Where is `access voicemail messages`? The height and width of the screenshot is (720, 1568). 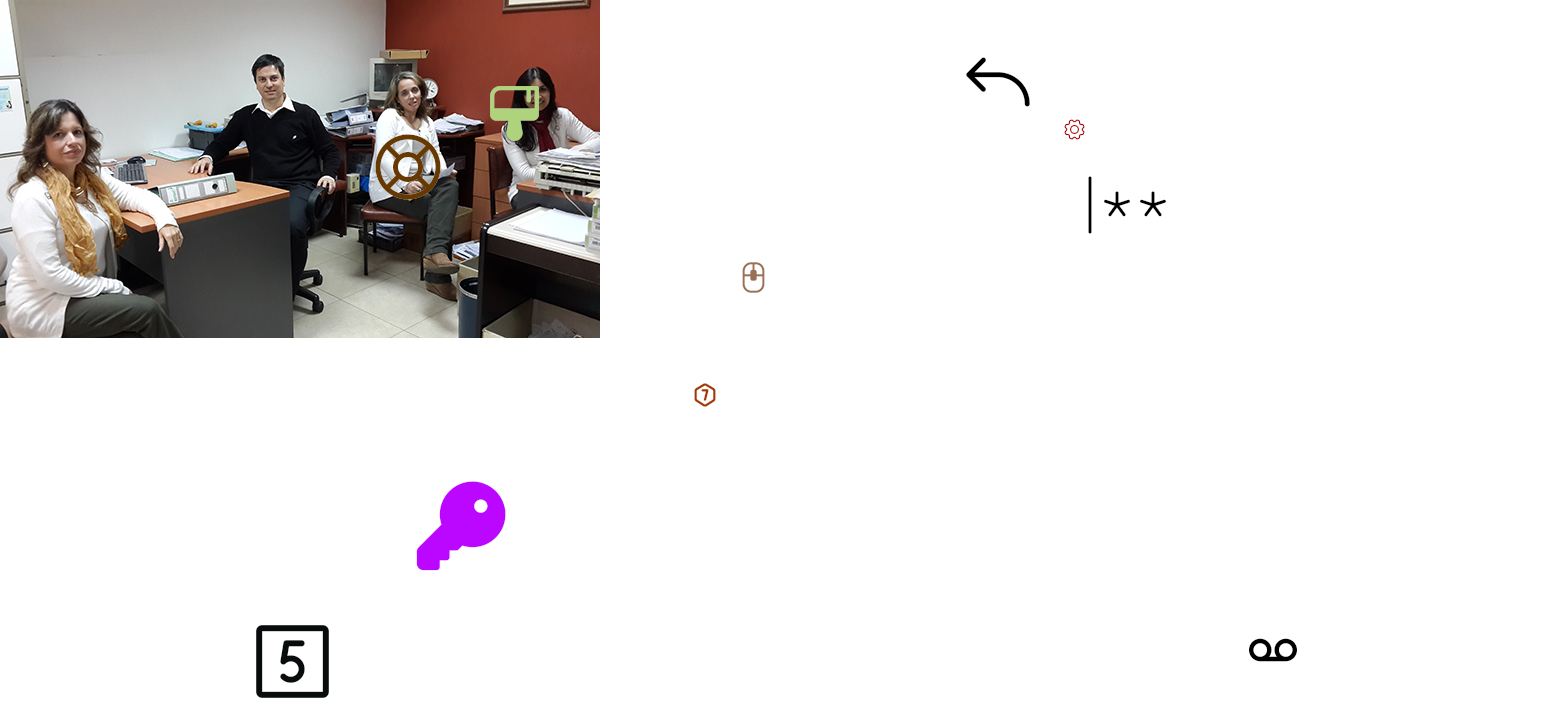 access voicemail messages is located at coordinates (1273, 650).